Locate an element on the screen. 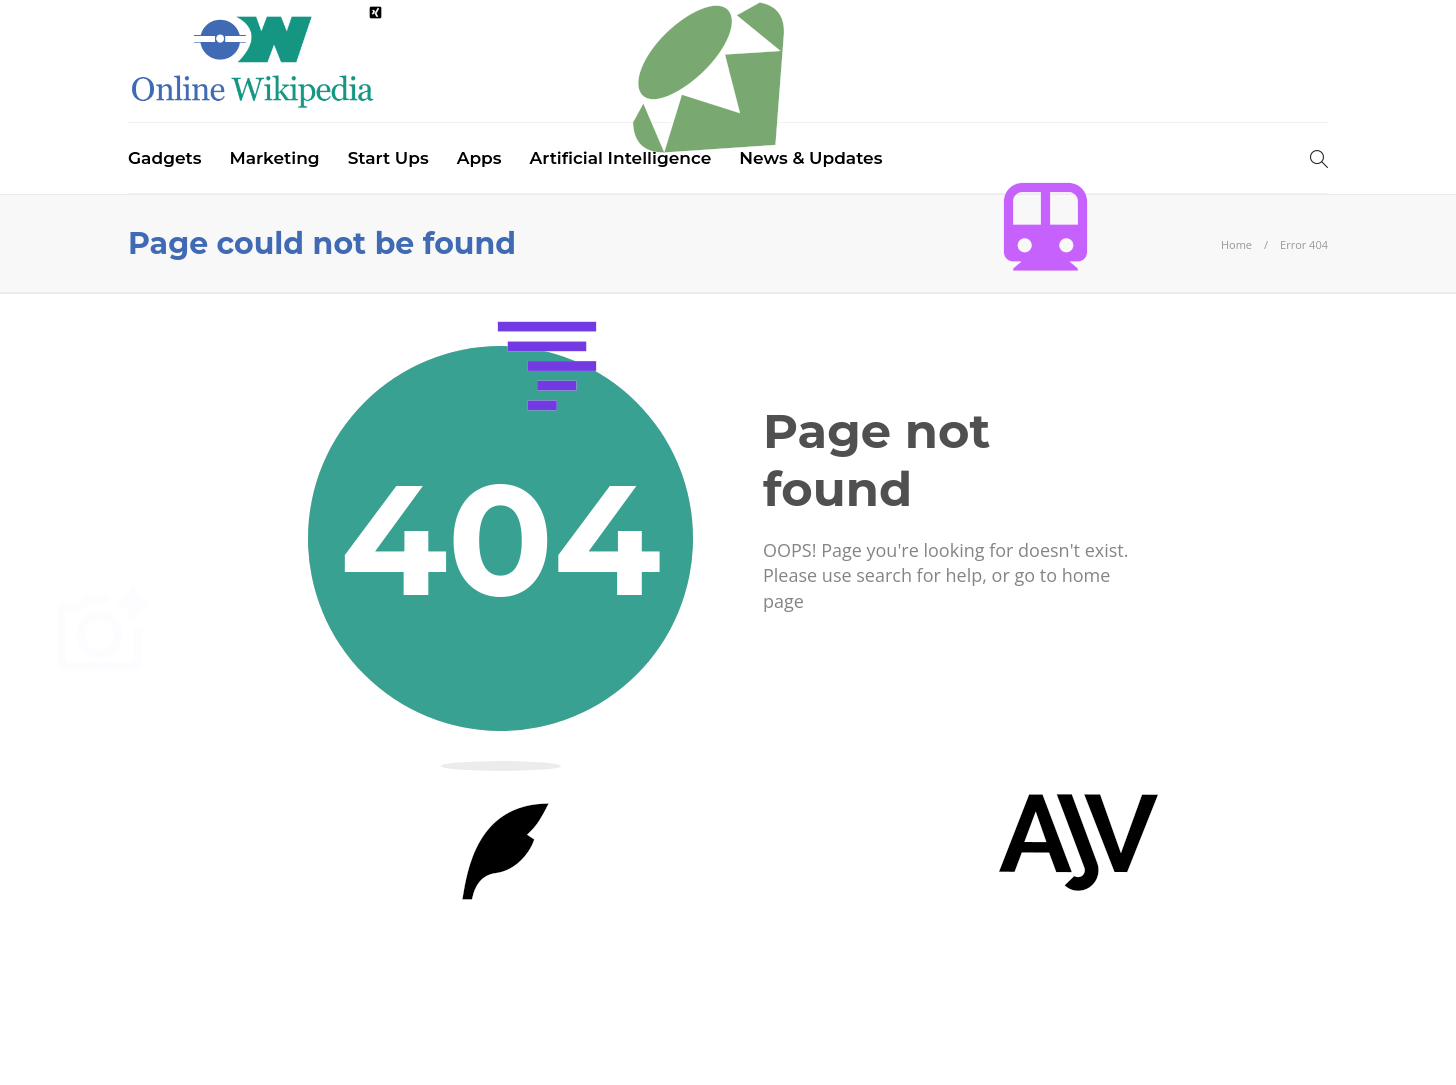 Image resolution: width=1456 pixels, height=1085 pixels. open xing profile or app is located at coordinates (375, 12).